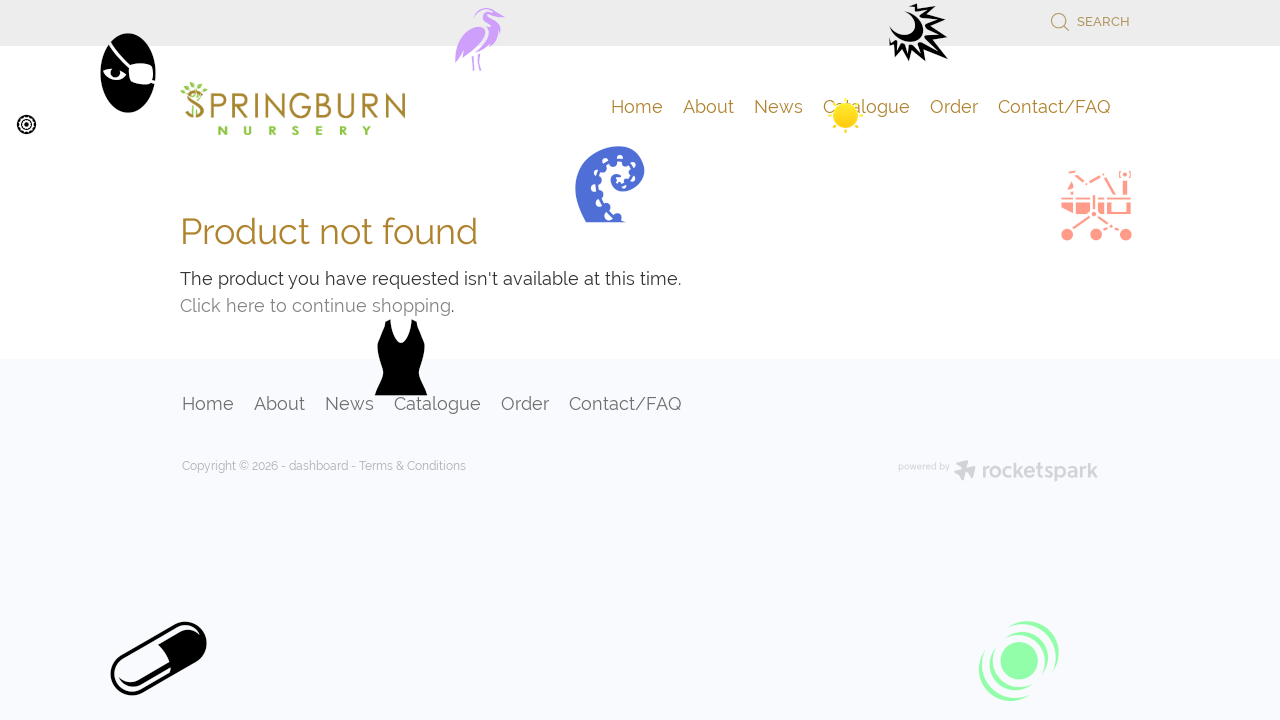 The image size is (1280, 720). Describe the element at coordinates (845, 115) in the screenshot. I see `indicates clear or sunny weather conditions` at that location.